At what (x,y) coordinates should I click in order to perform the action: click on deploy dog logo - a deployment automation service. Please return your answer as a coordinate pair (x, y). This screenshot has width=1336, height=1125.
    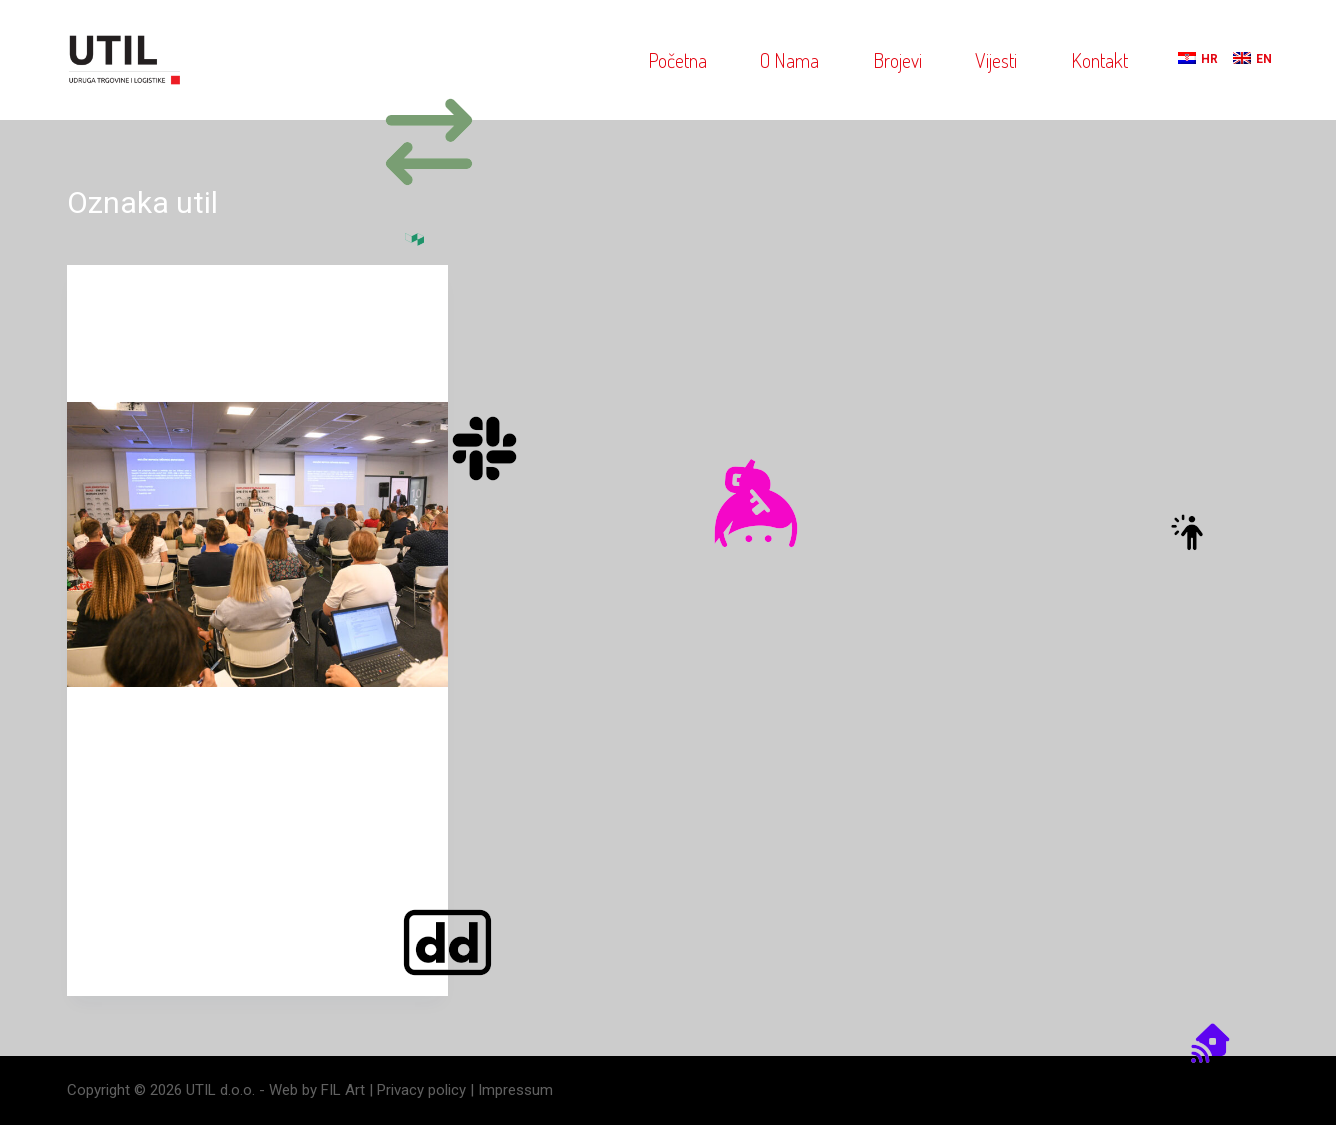
    Looking at the image, I should click on (447, 942).